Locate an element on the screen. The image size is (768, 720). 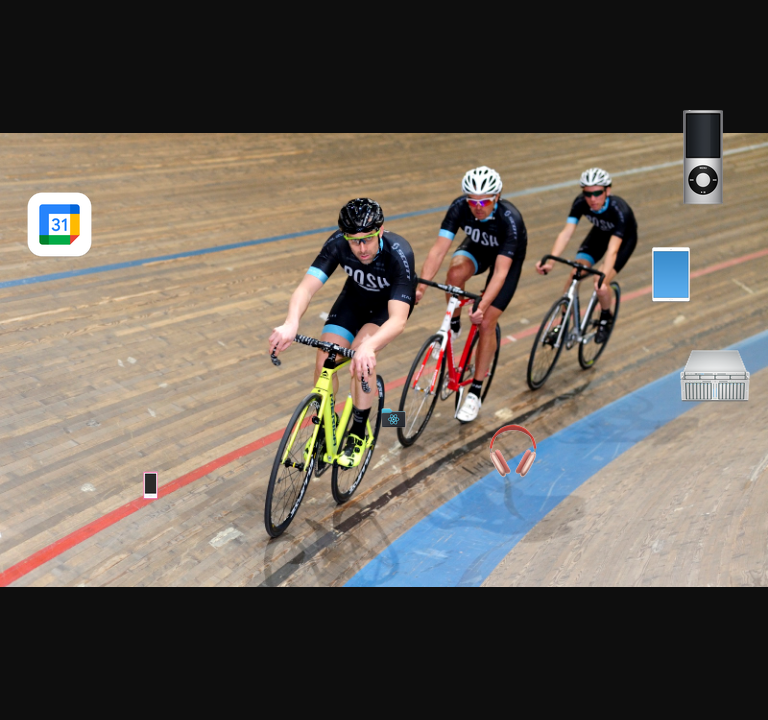
open react project folder is located at coordinates (393, 418).